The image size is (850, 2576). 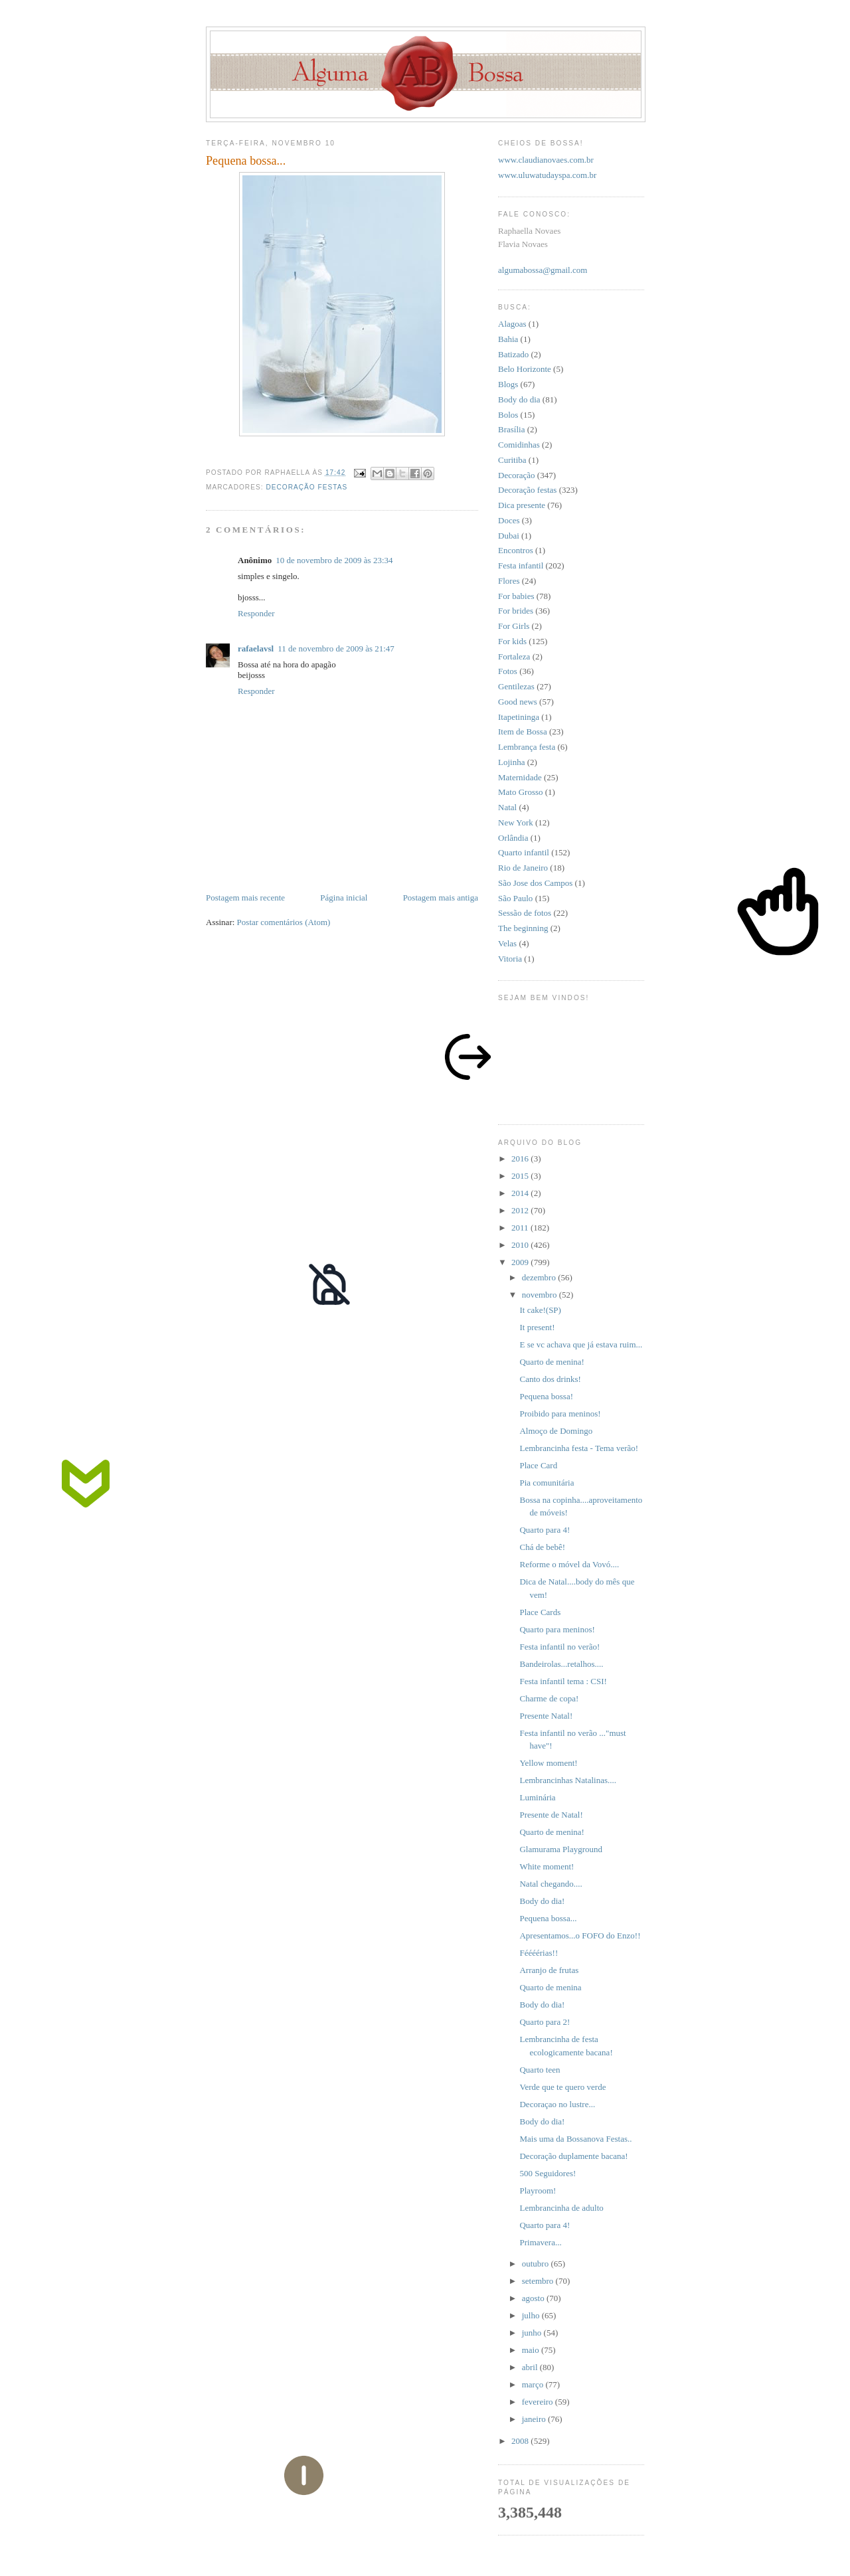 What do you see at coordinates (86, 1484) in the screenshot?
I see `expand or show more content below` at bounding box center [86, 1484].